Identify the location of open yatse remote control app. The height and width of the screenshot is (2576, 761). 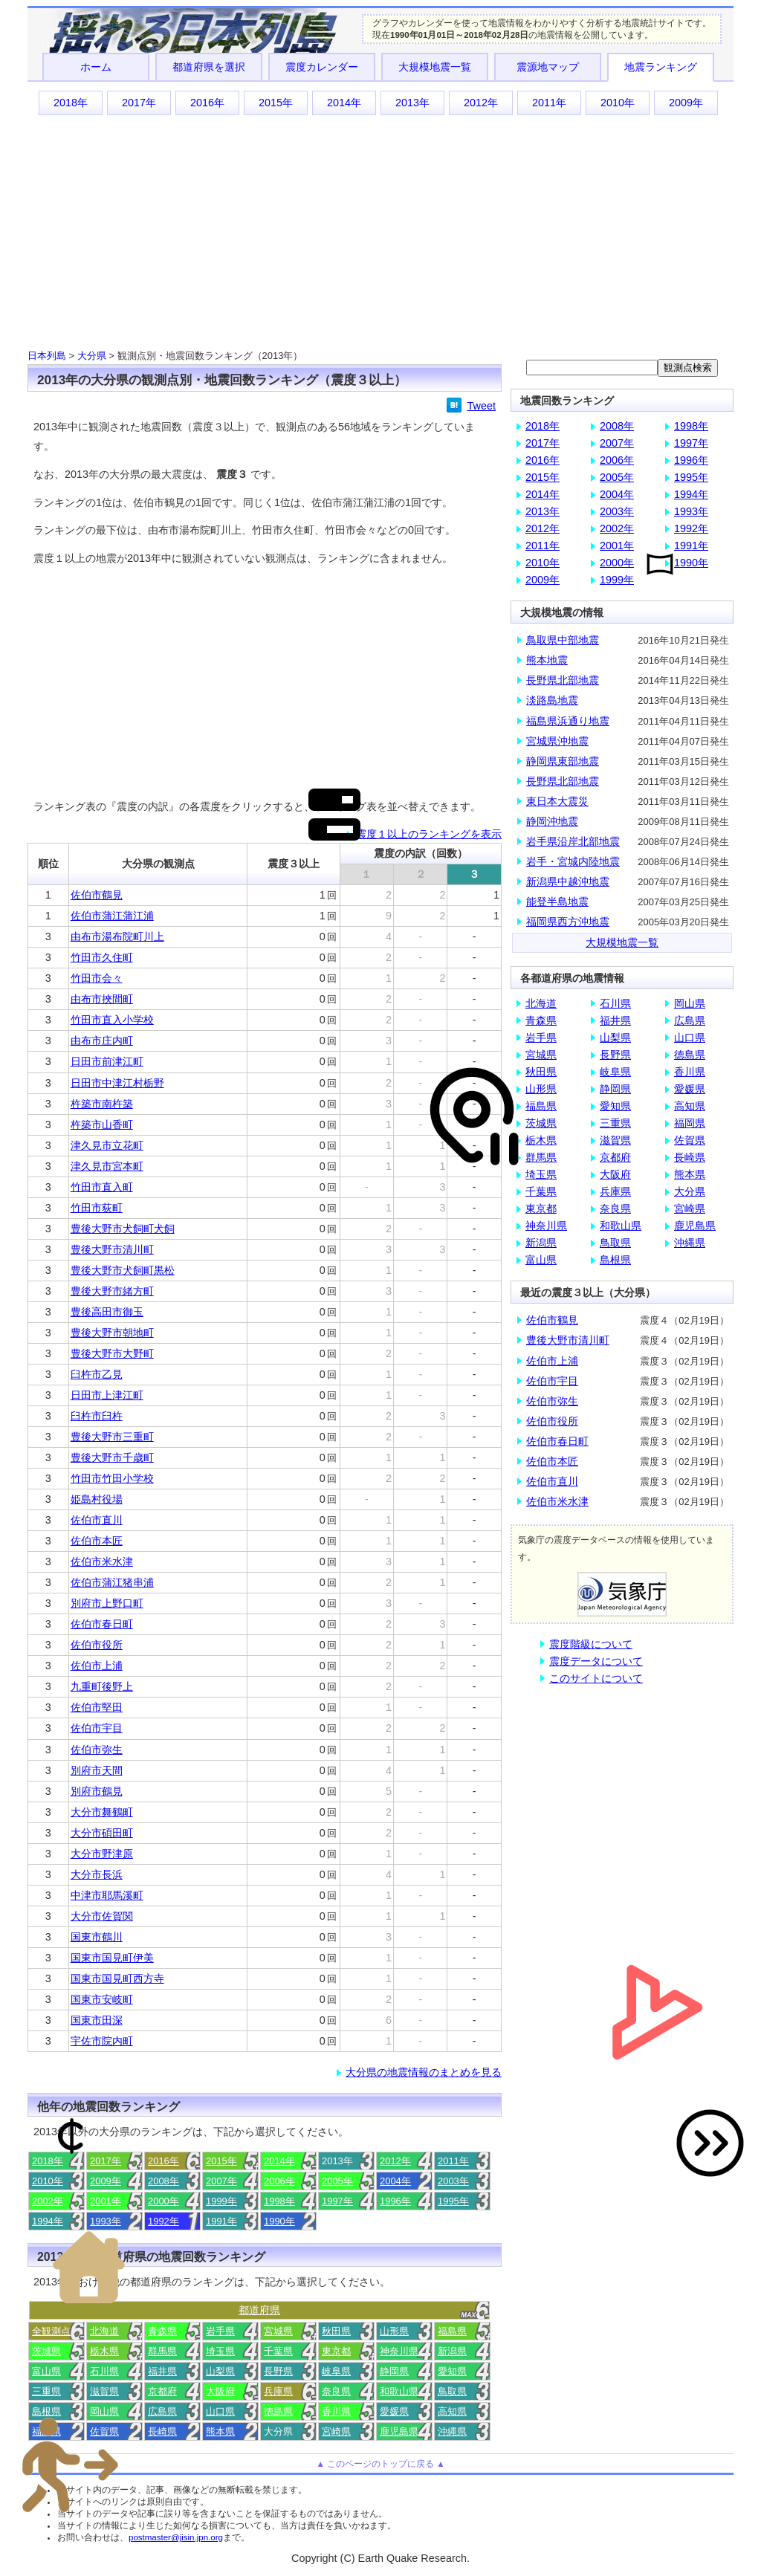
(655, 2012).